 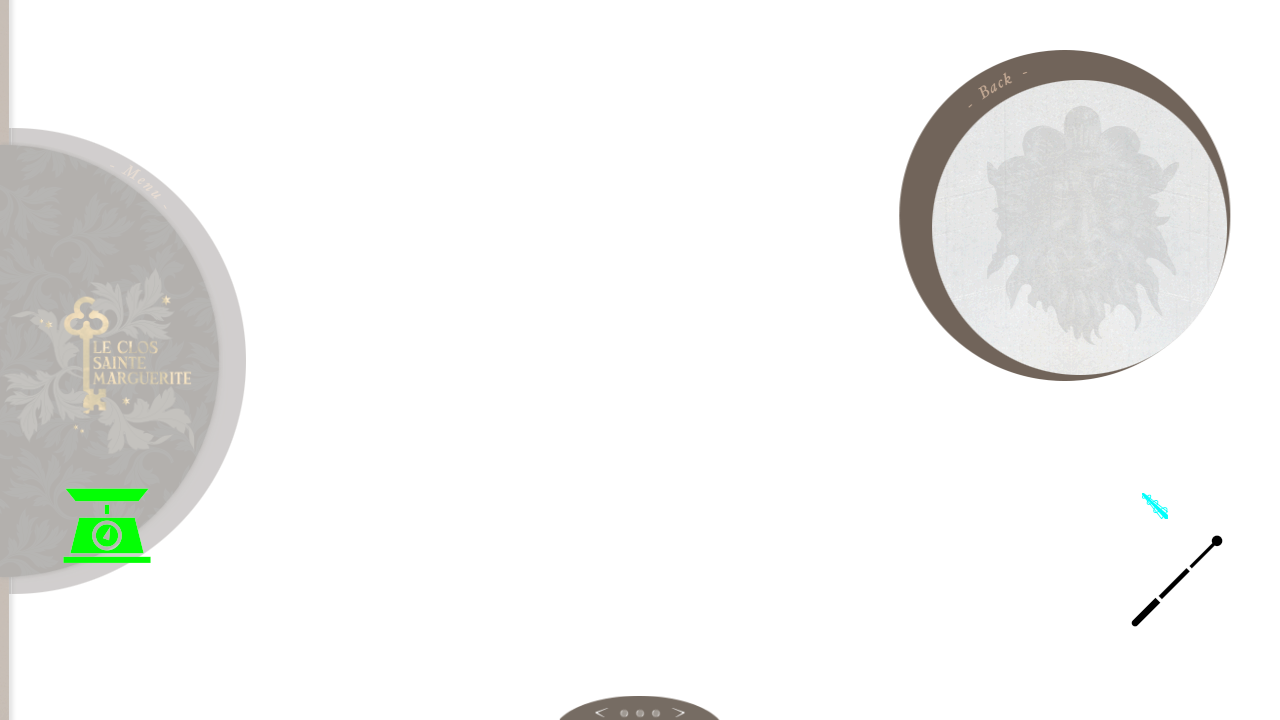 I want to click on activate wave or beam attack, so click(x=1155, y=506).